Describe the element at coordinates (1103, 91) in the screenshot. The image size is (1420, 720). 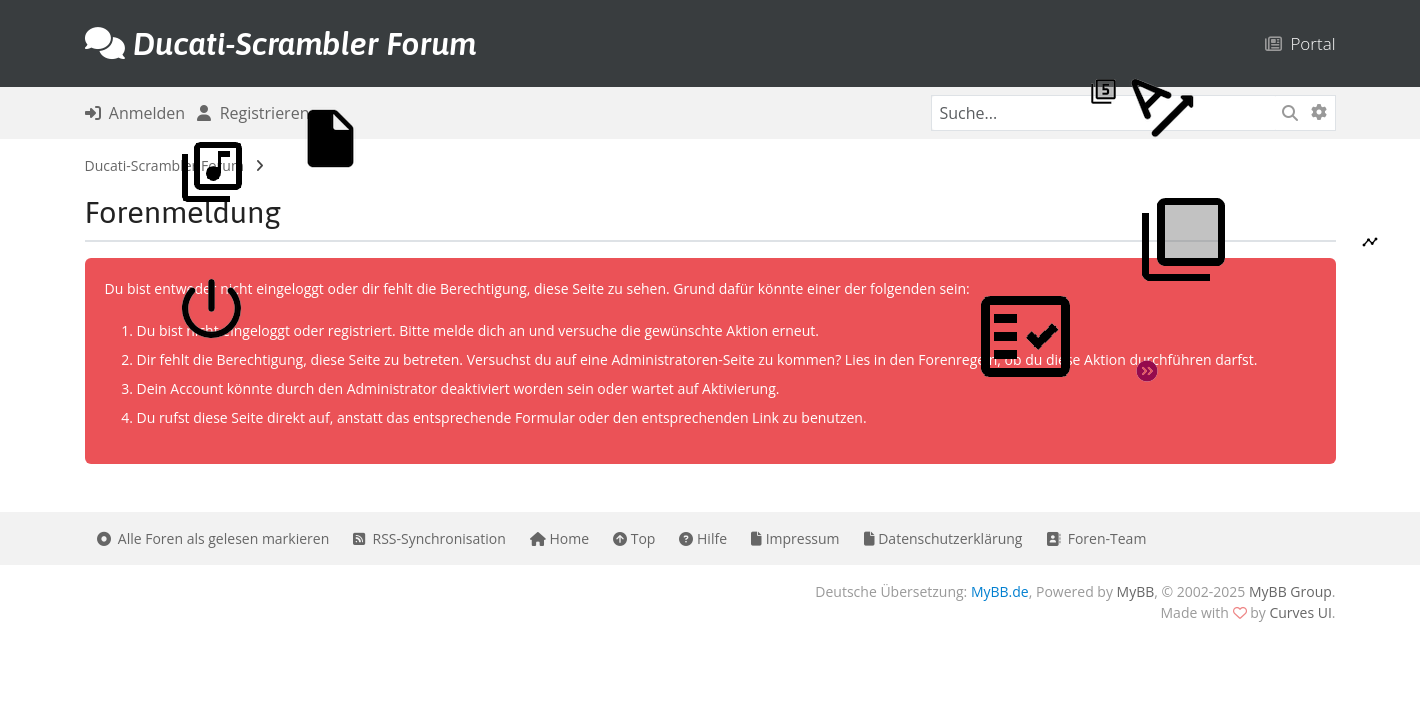
I see `filter or view 5 items` at that location.